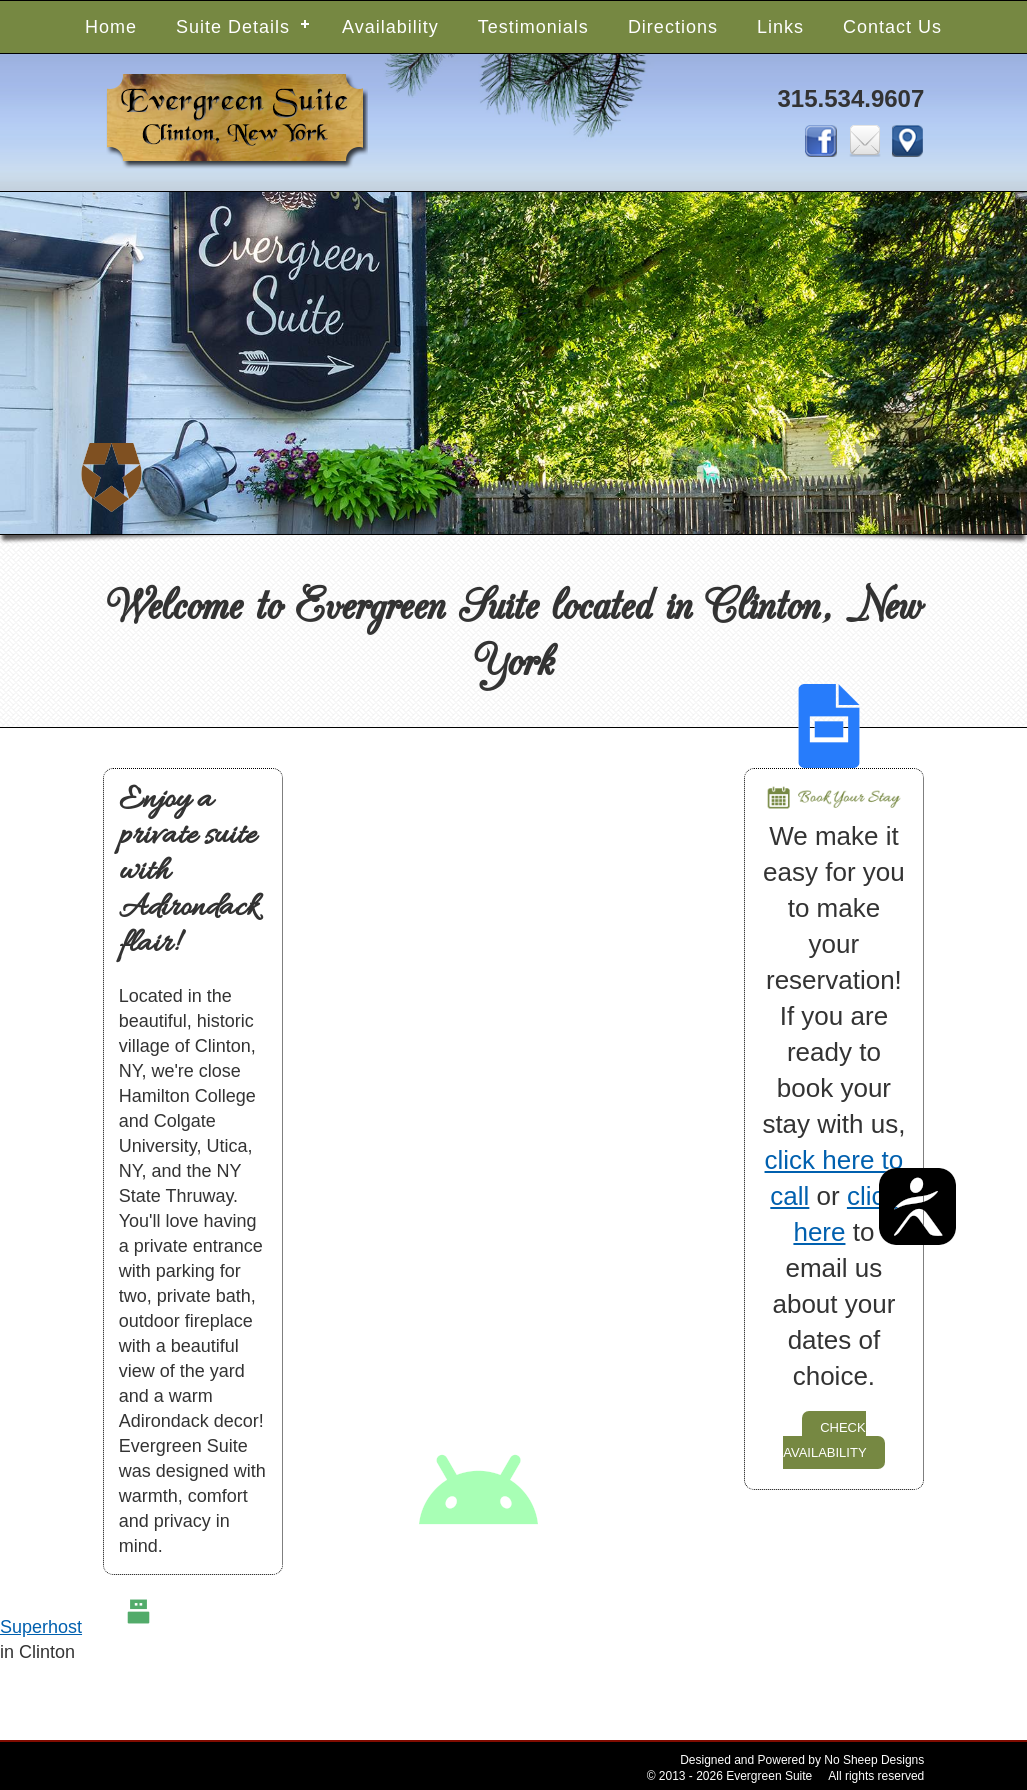 The height and width of the screenshot is (1790, 1027). What do you see at coordinates (111, 477) in the screenshot?
I see `Auth0 identity and authentication service logo` at bounding box center [111, 477].